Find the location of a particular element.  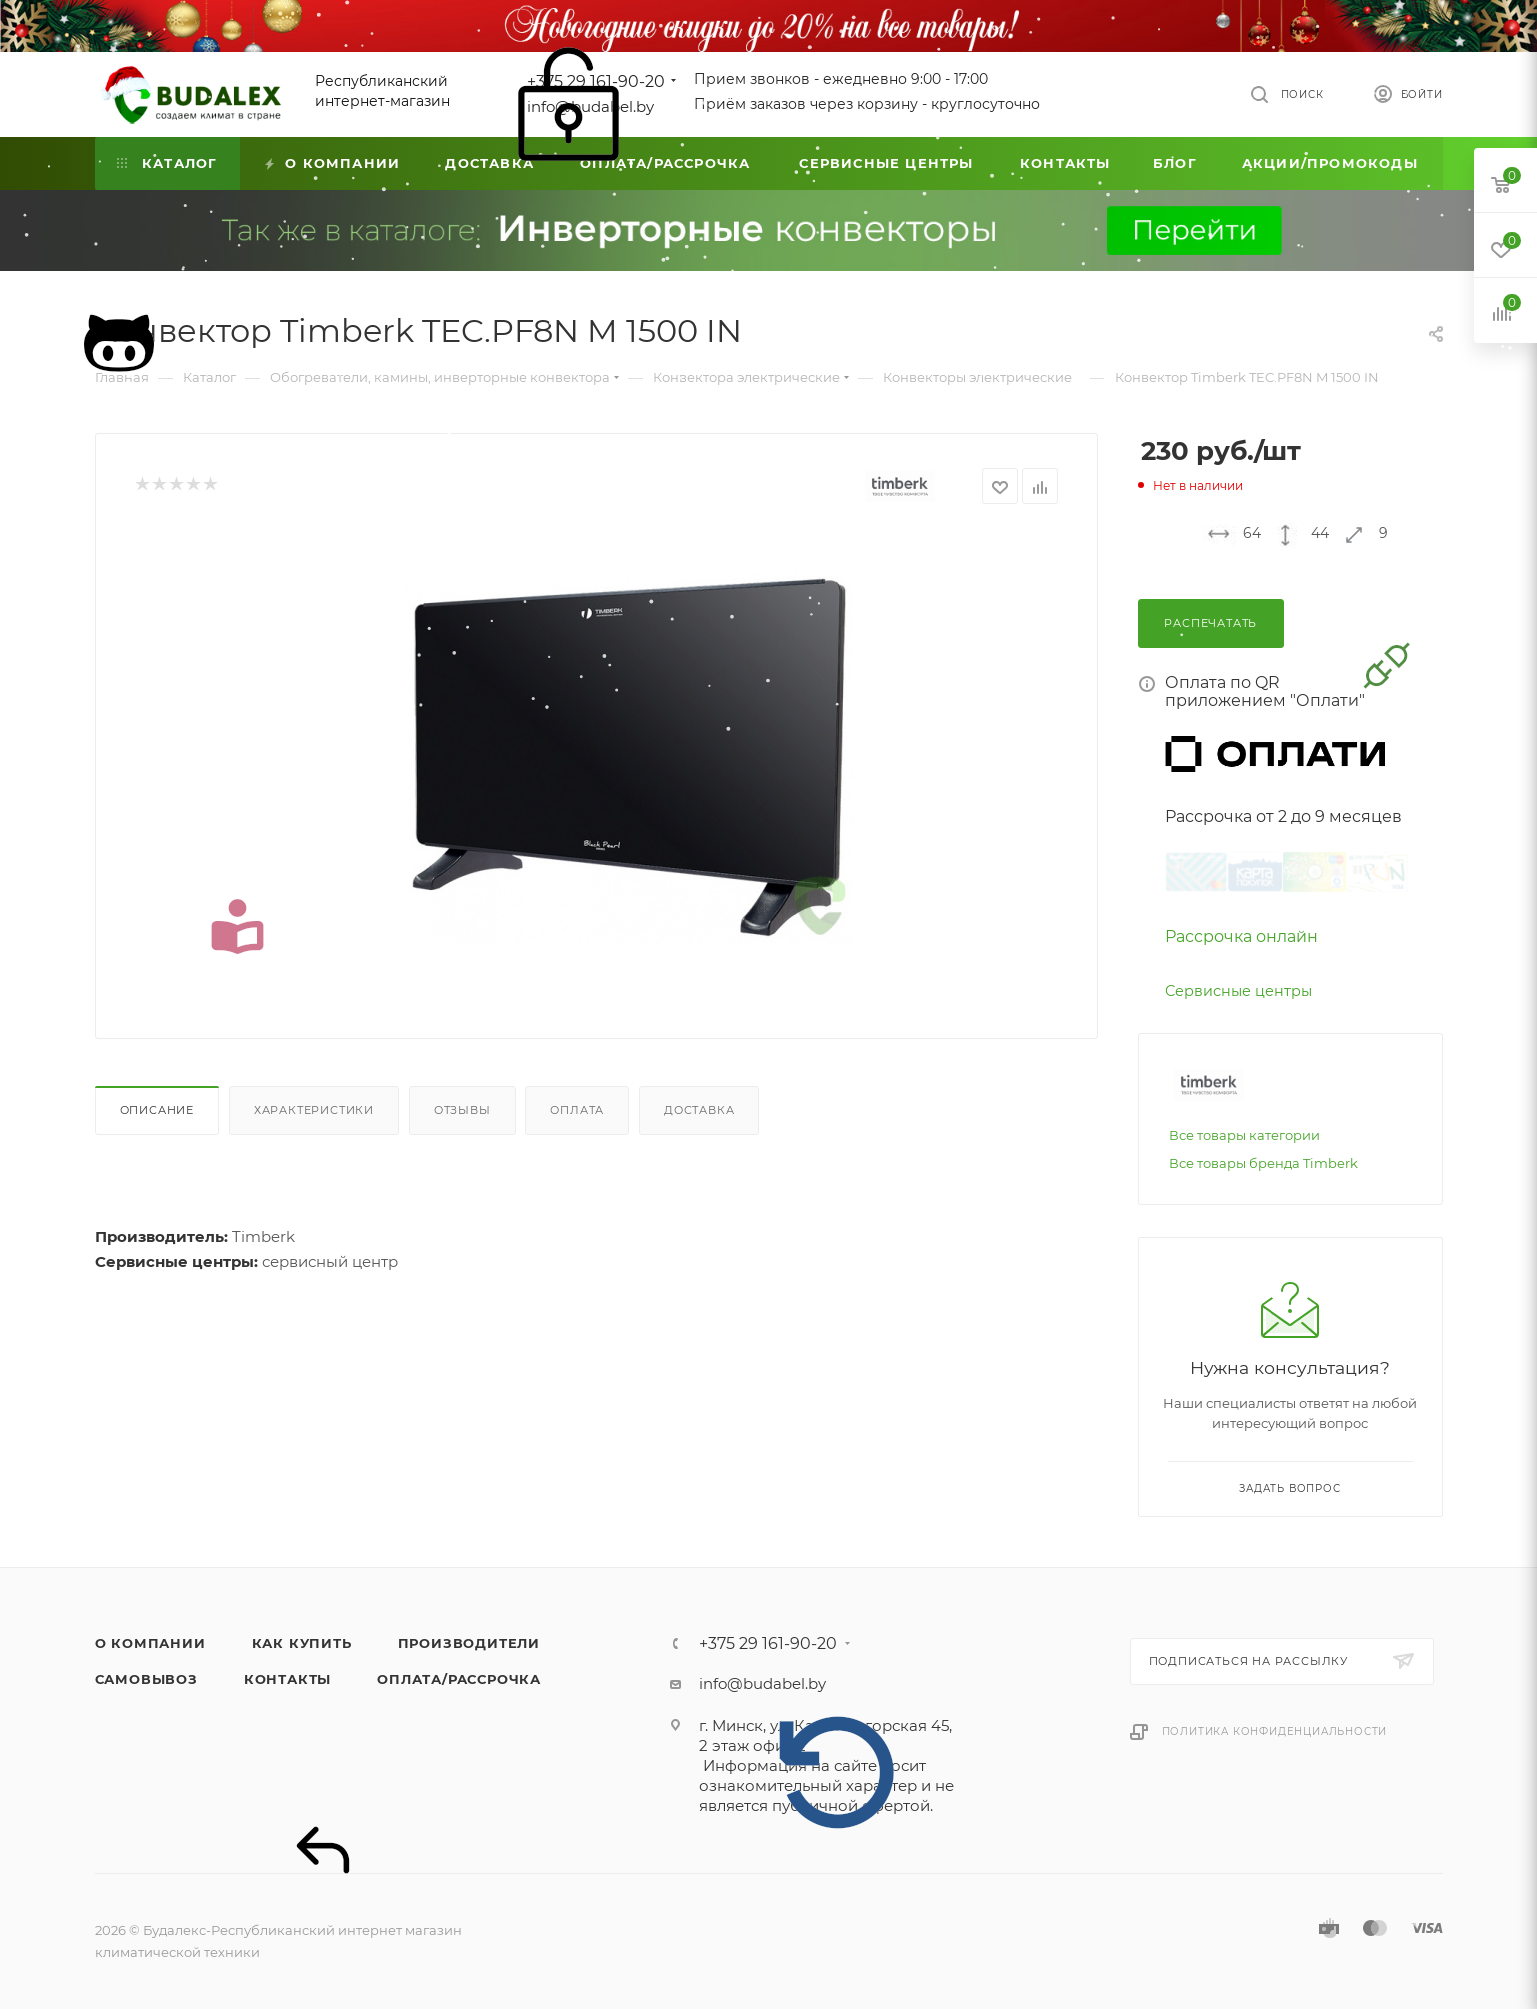

access GitHub integration or repository is located at coordinates (119, 341).